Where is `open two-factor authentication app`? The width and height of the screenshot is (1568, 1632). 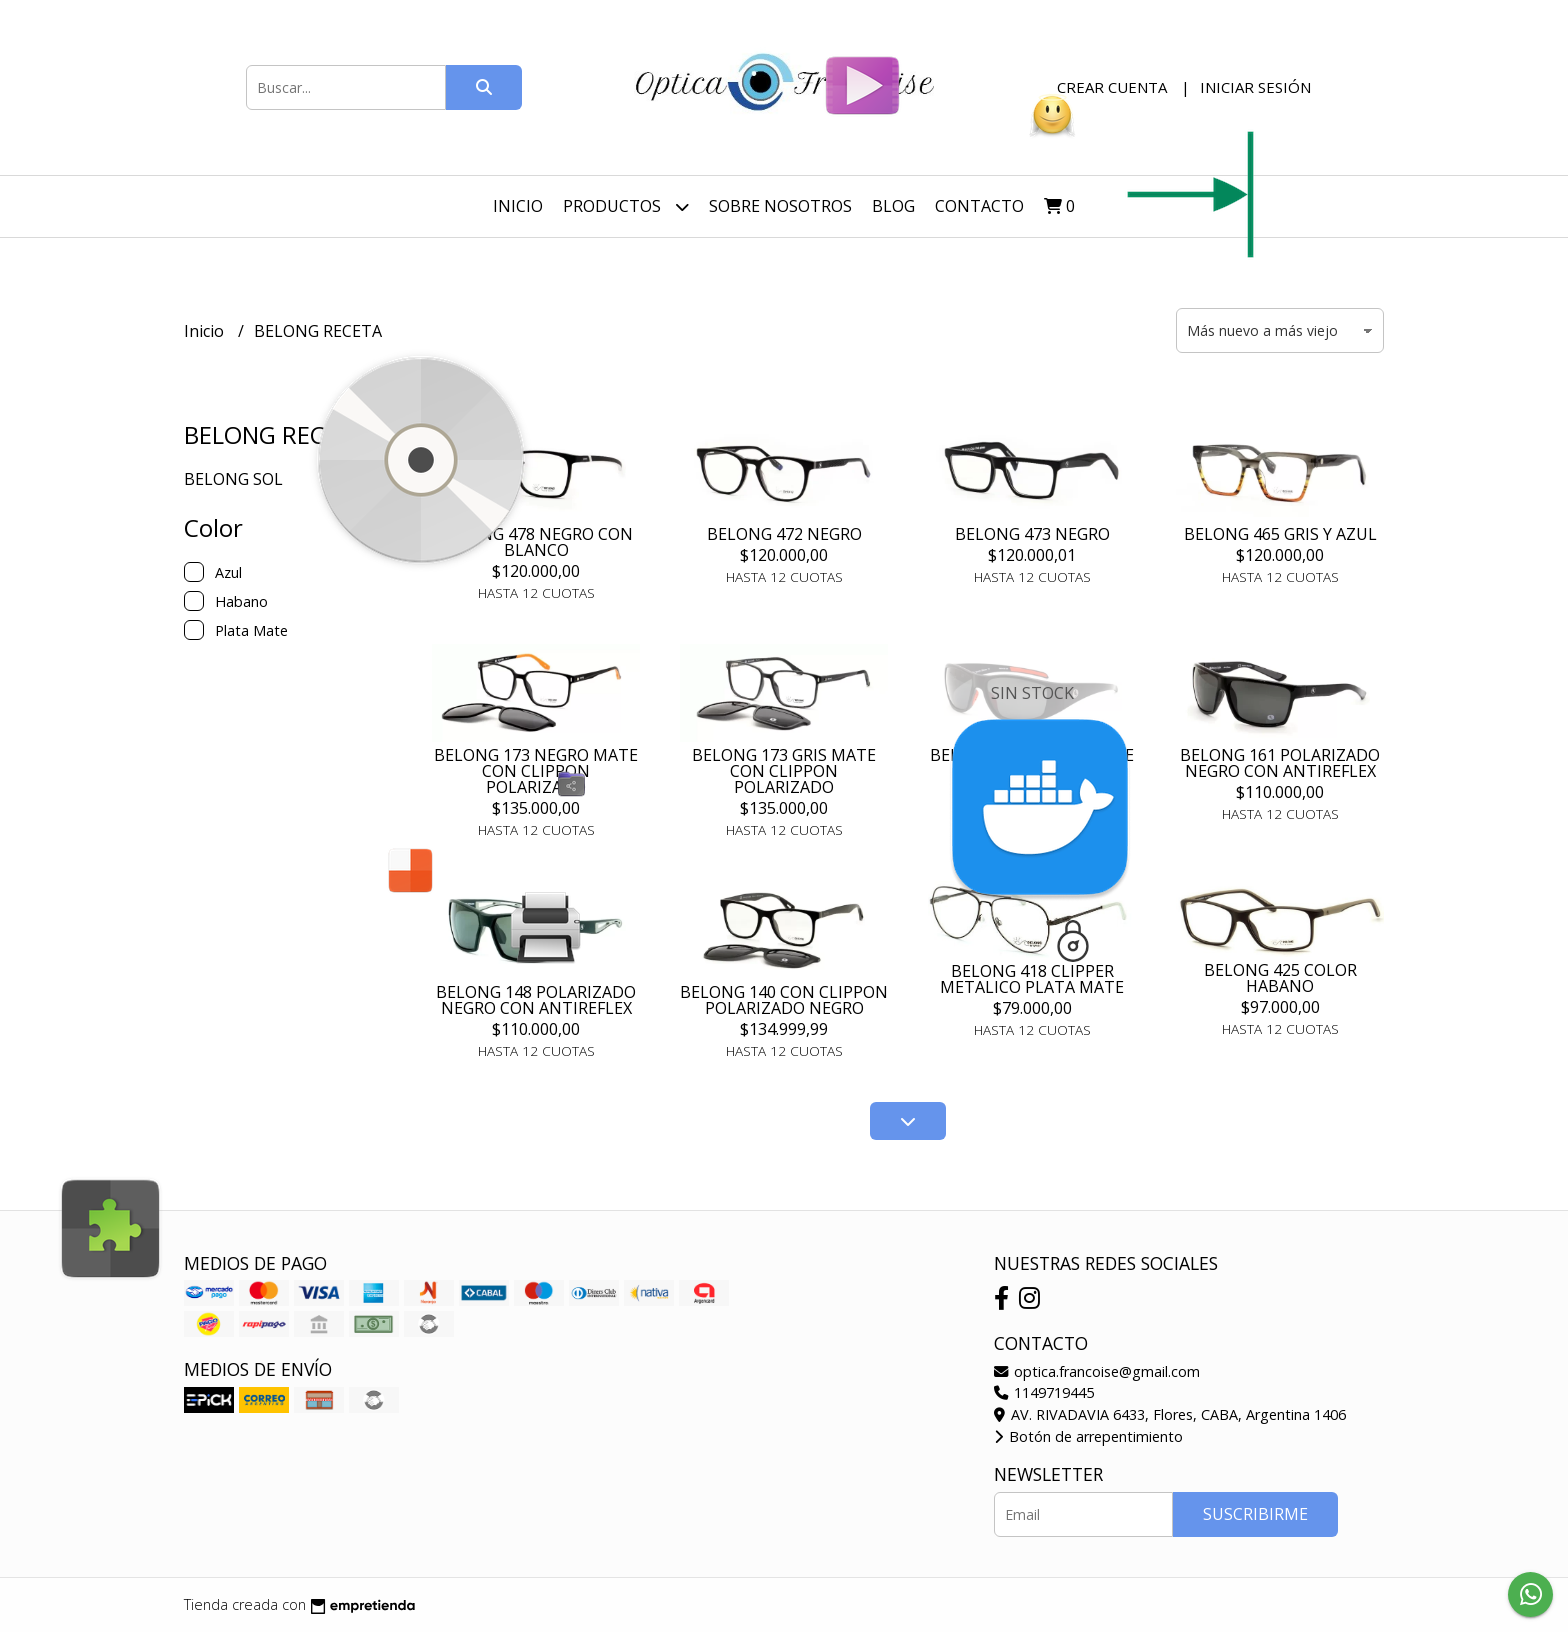
open two-factor authentication app is located at coordinates (1073, 941).